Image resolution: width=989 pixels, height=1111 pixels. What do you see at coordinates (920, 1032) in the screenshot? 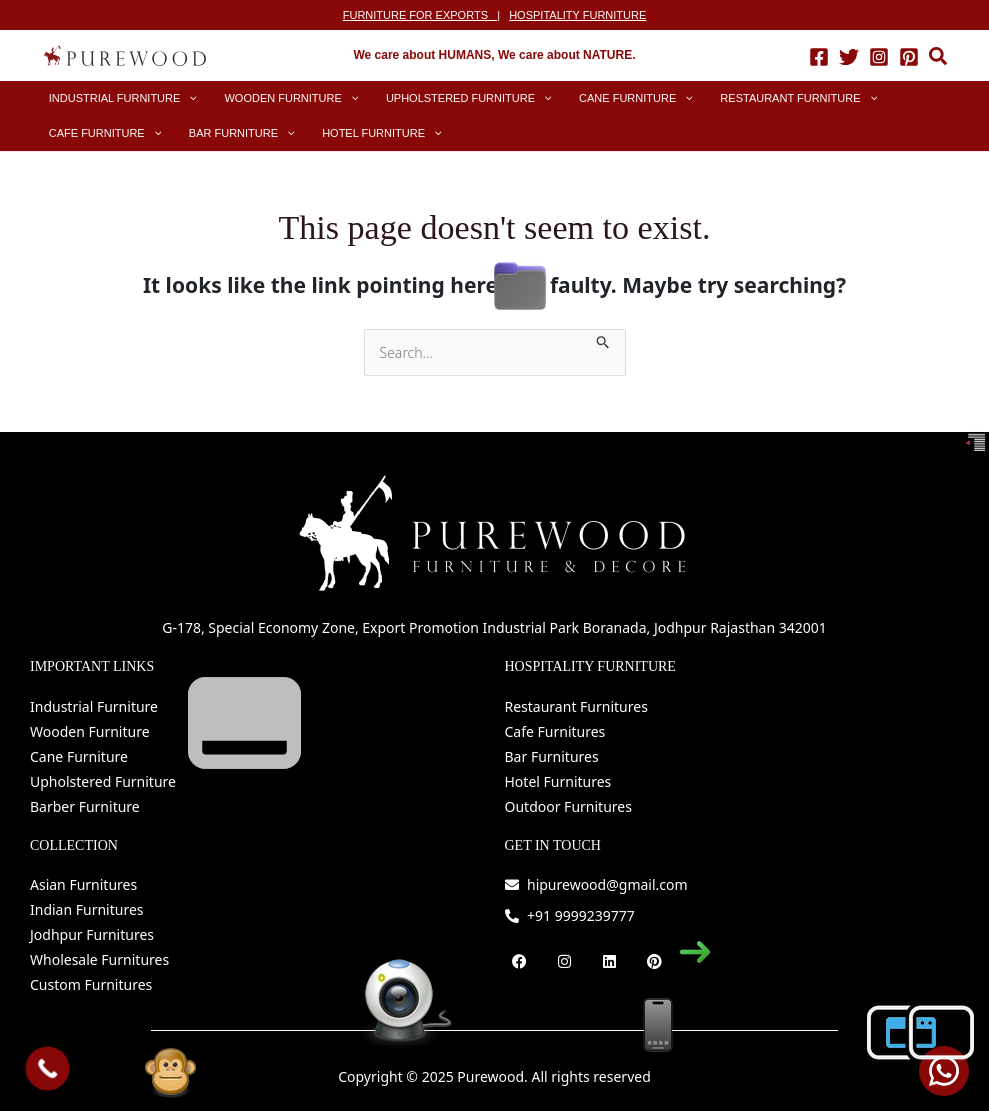
I see `snap window to left half of screen` at bounding box center [920, 1032].